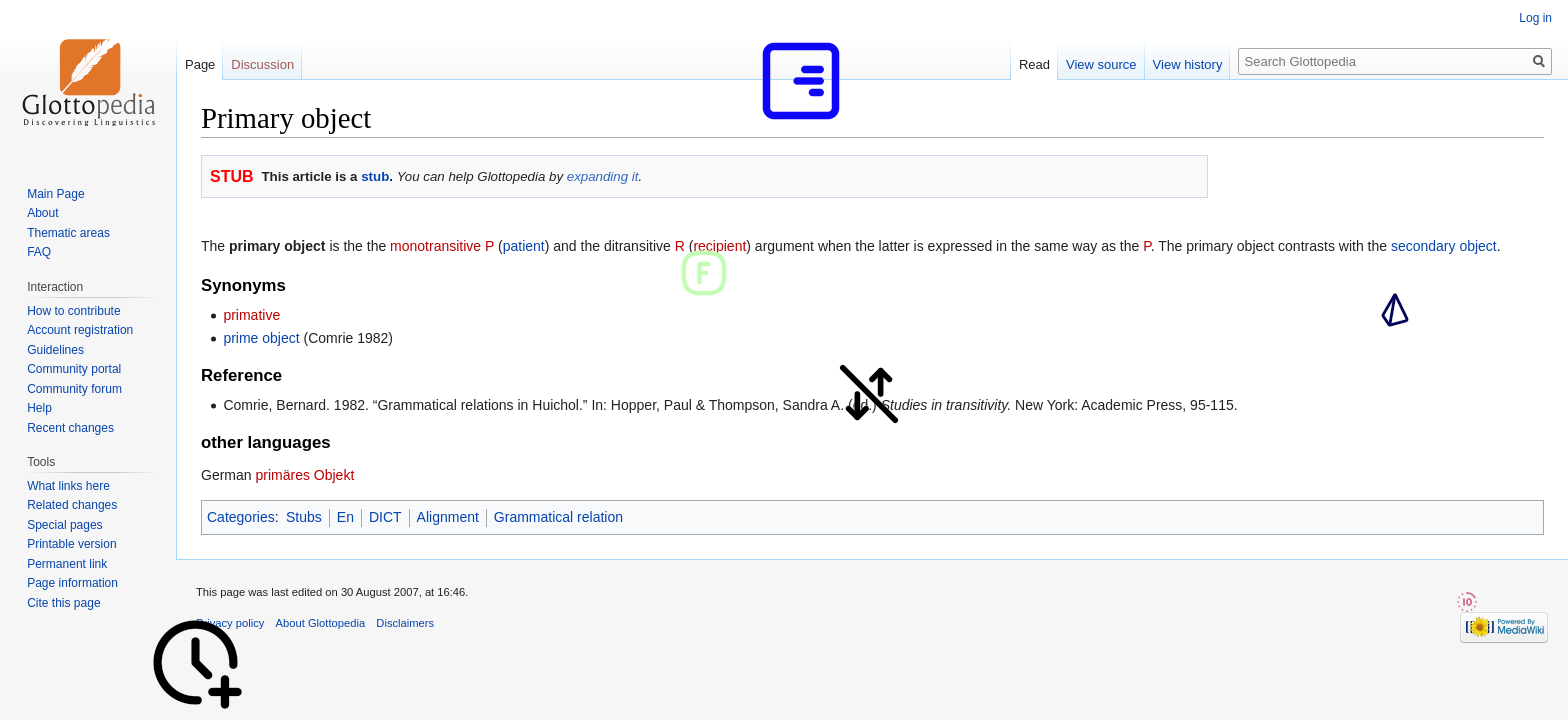 This screenshot has width=1568, height=720. What do you see at coordinates (1395, 310) in the screenshot?
I see `prisma database ORM logo` at bounding box center [1395, 310].